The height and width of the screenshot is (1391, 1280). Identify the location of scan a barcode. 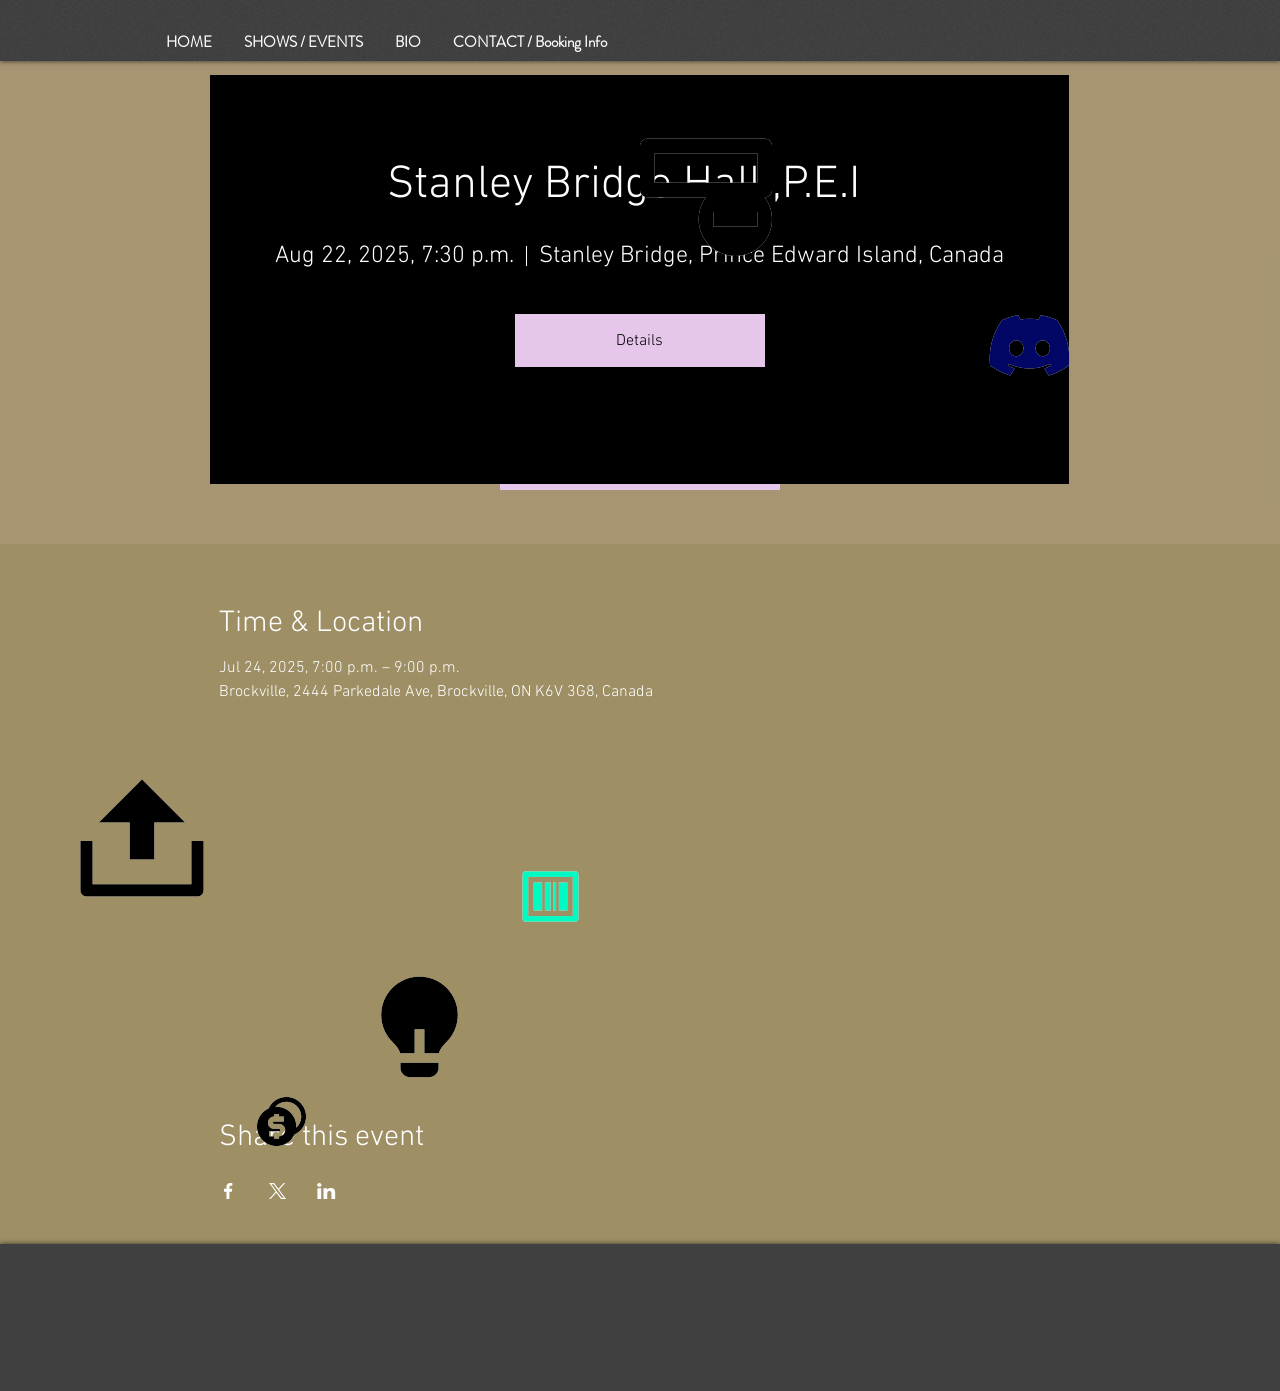
(550, 896).